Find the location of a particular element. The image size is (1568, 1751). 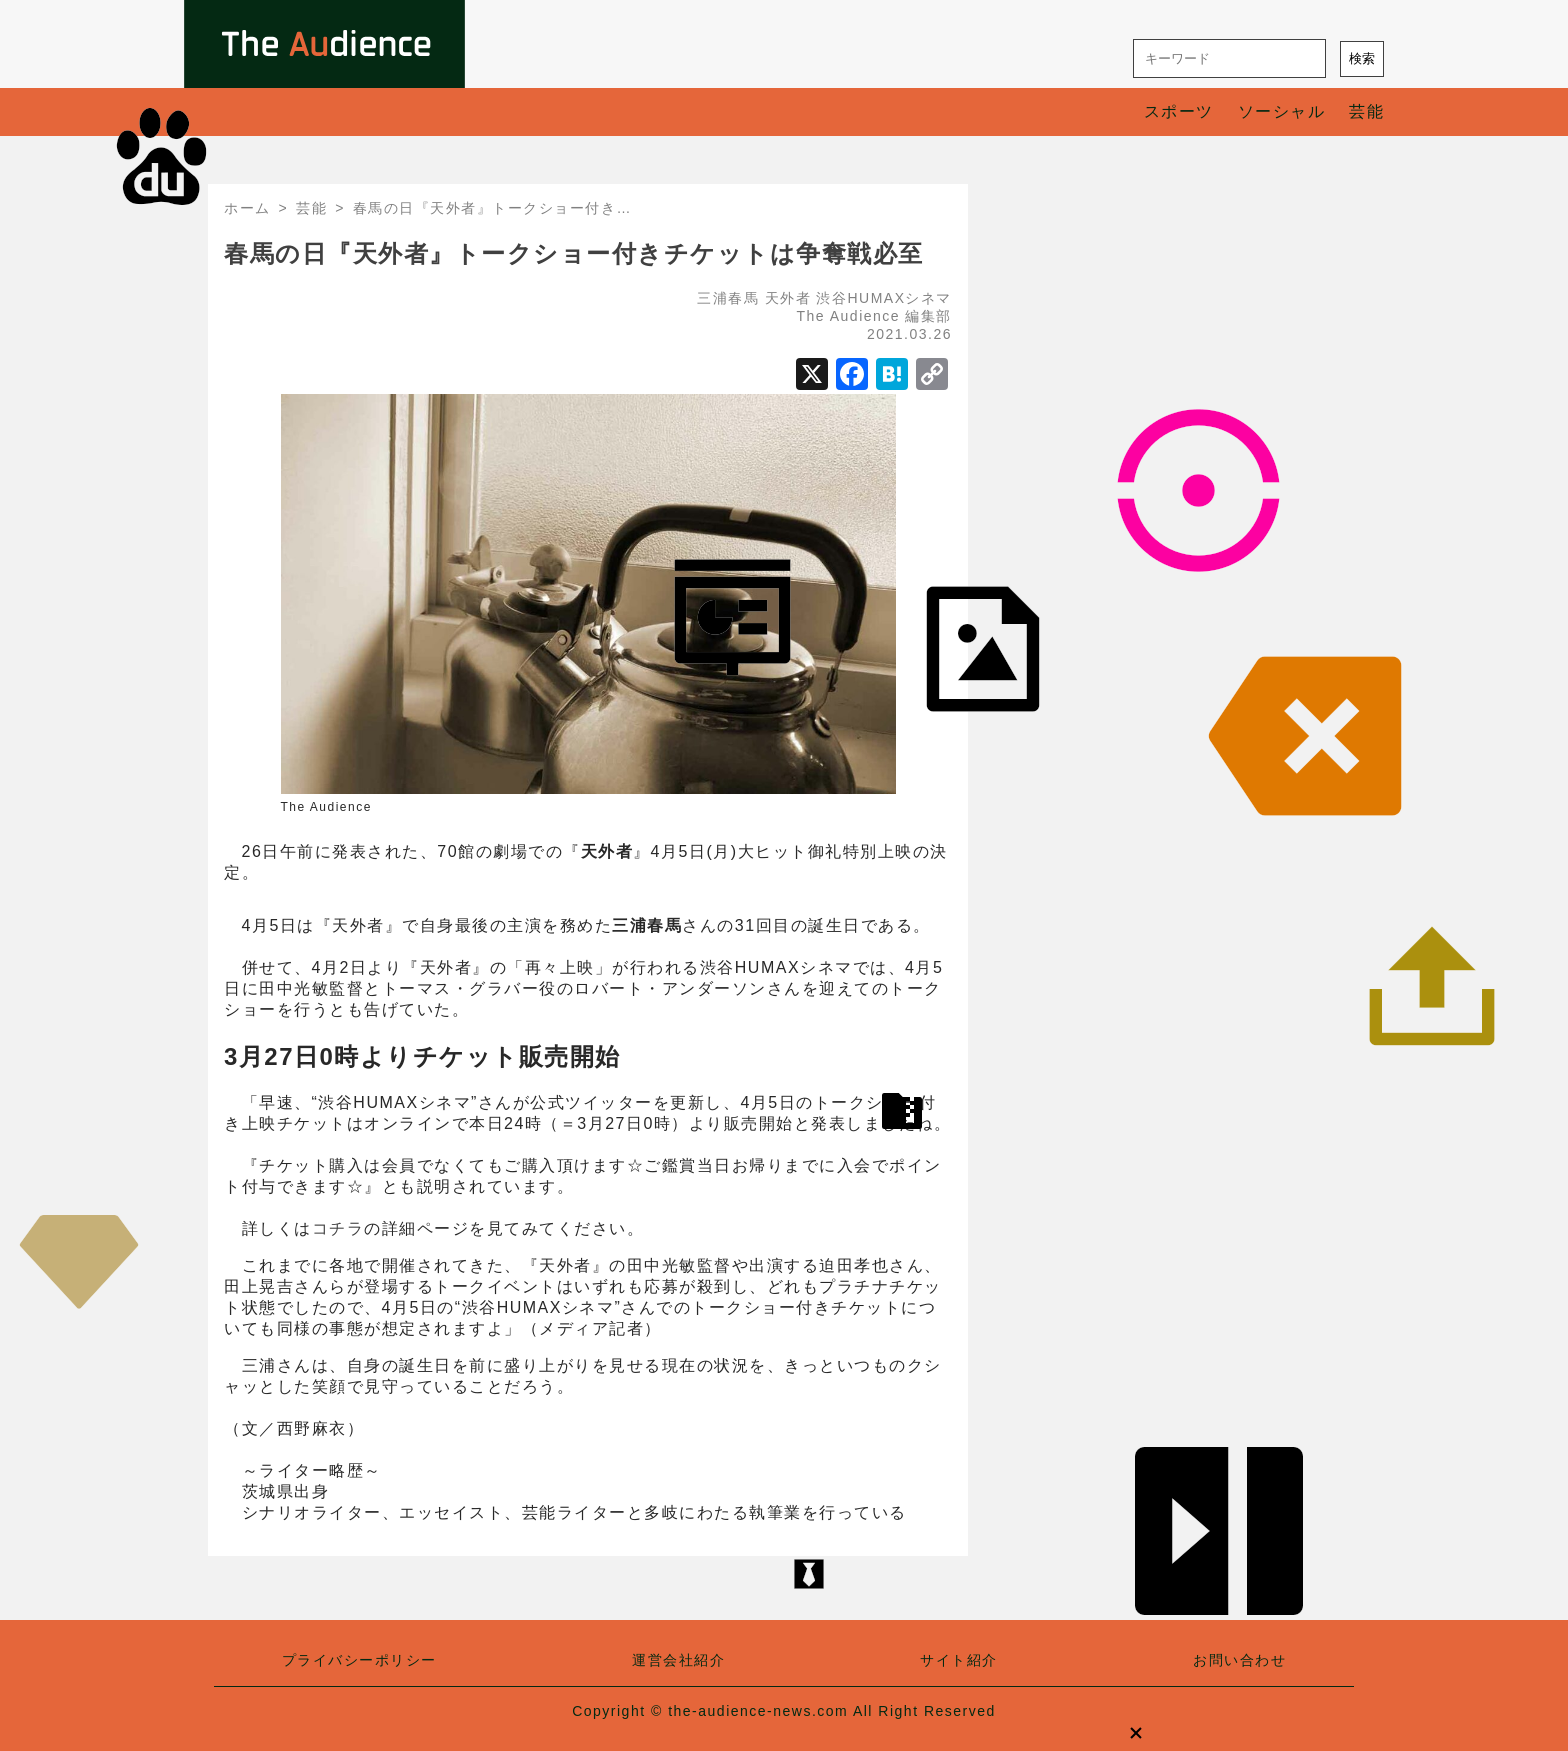

upload a file or document is located at coordinates (1432, 989).